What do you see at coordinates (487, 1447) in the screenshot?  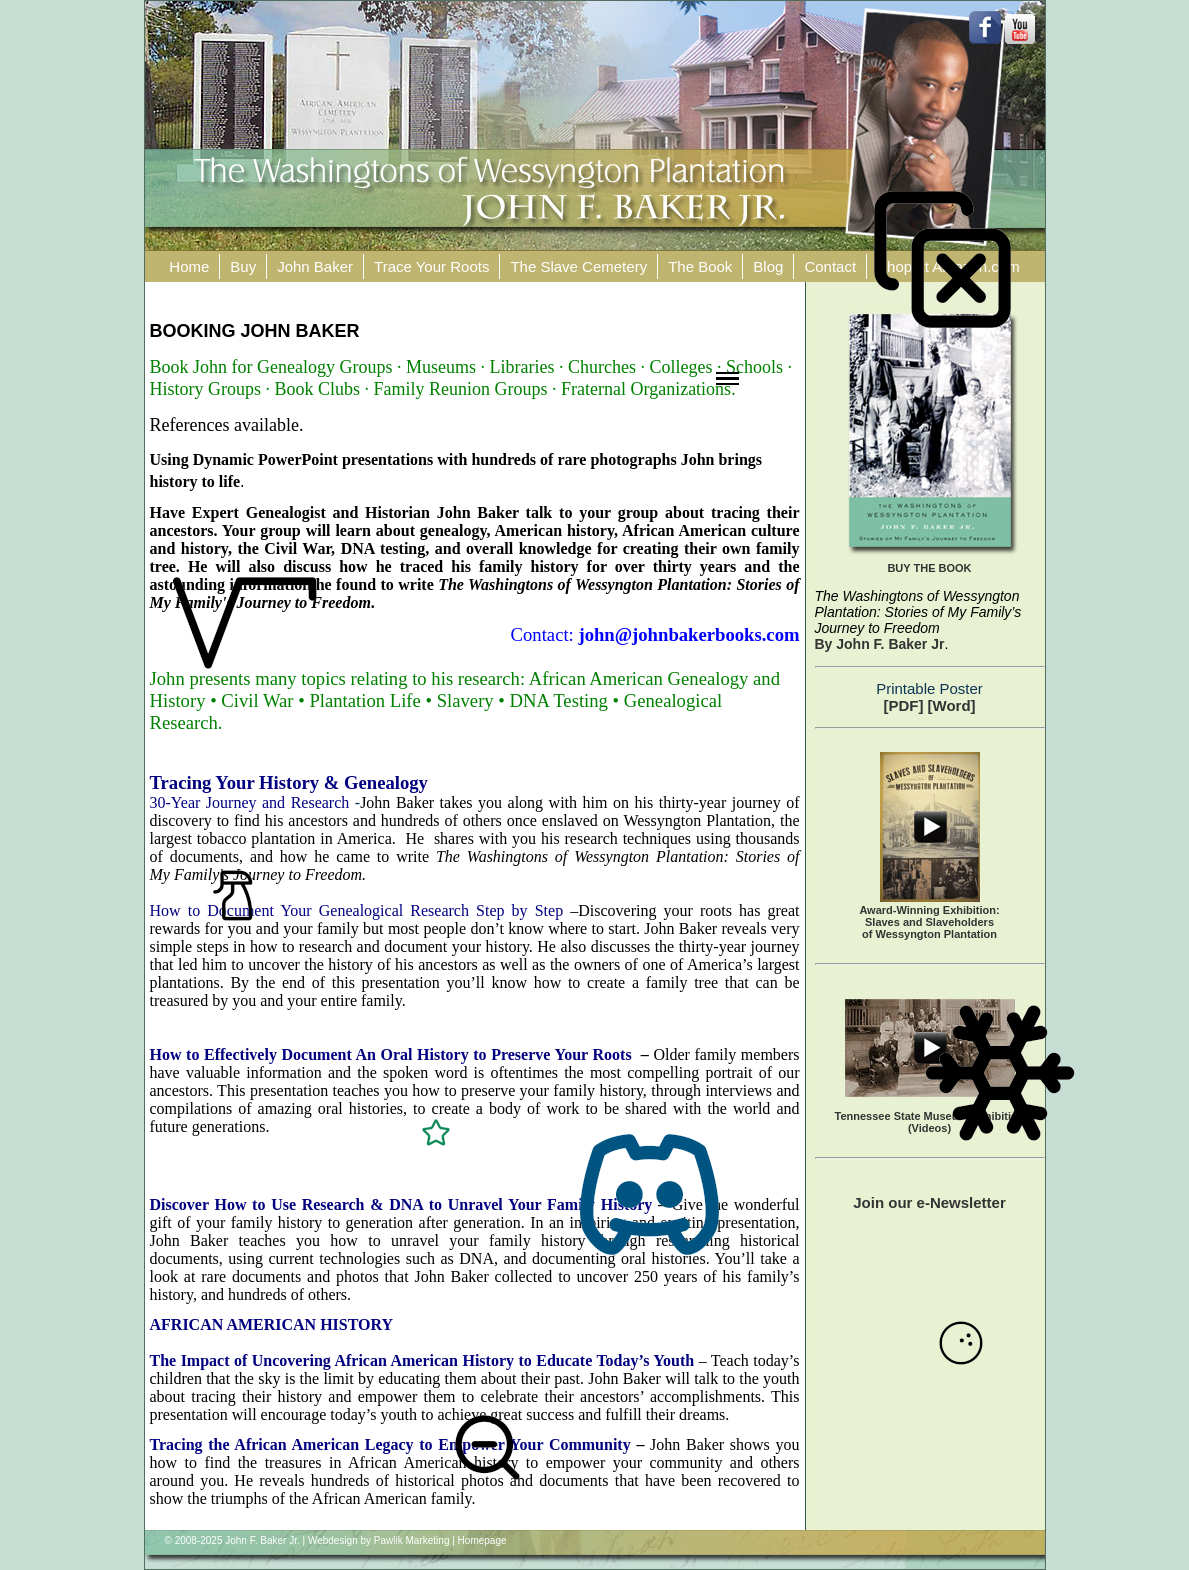 I see `zoom out to see more of the view` at bounding box center [487, 1447].